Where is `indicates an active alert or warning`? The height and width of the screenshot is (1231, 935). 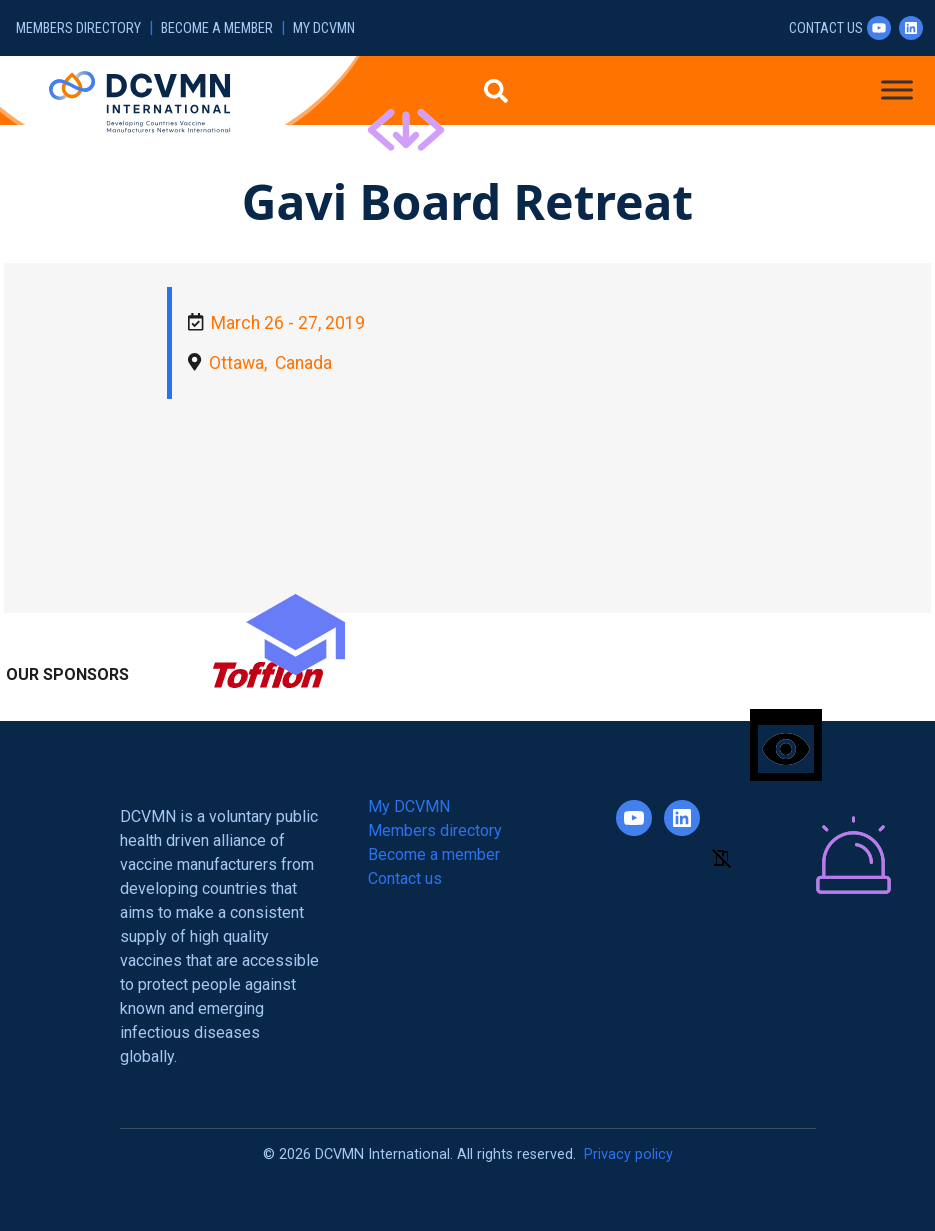 indicates an active alert or warning is located at coordinates (853, 862).